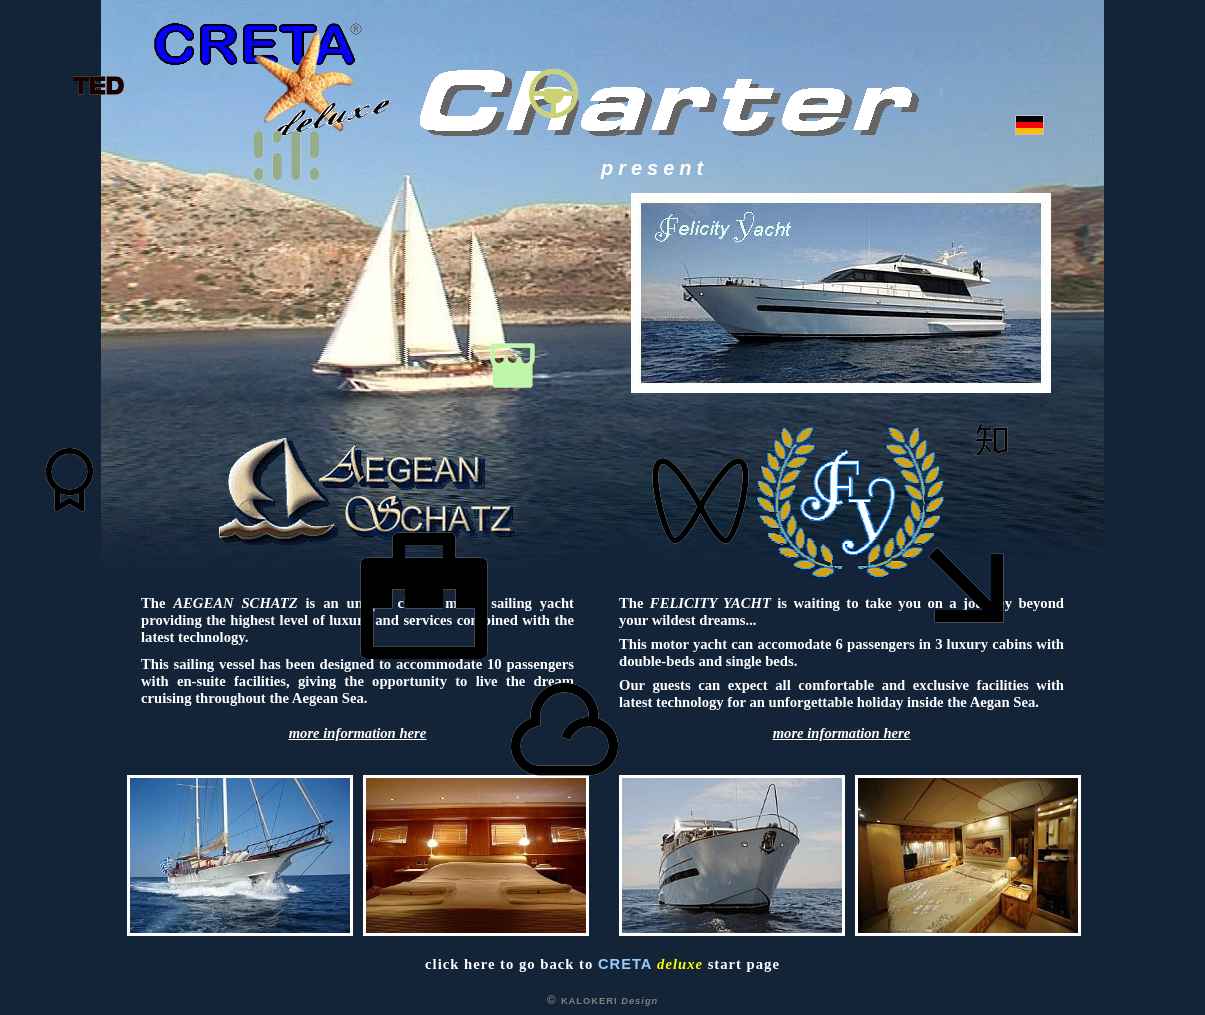  I want to click on open zhihu app, so click(991, 439).